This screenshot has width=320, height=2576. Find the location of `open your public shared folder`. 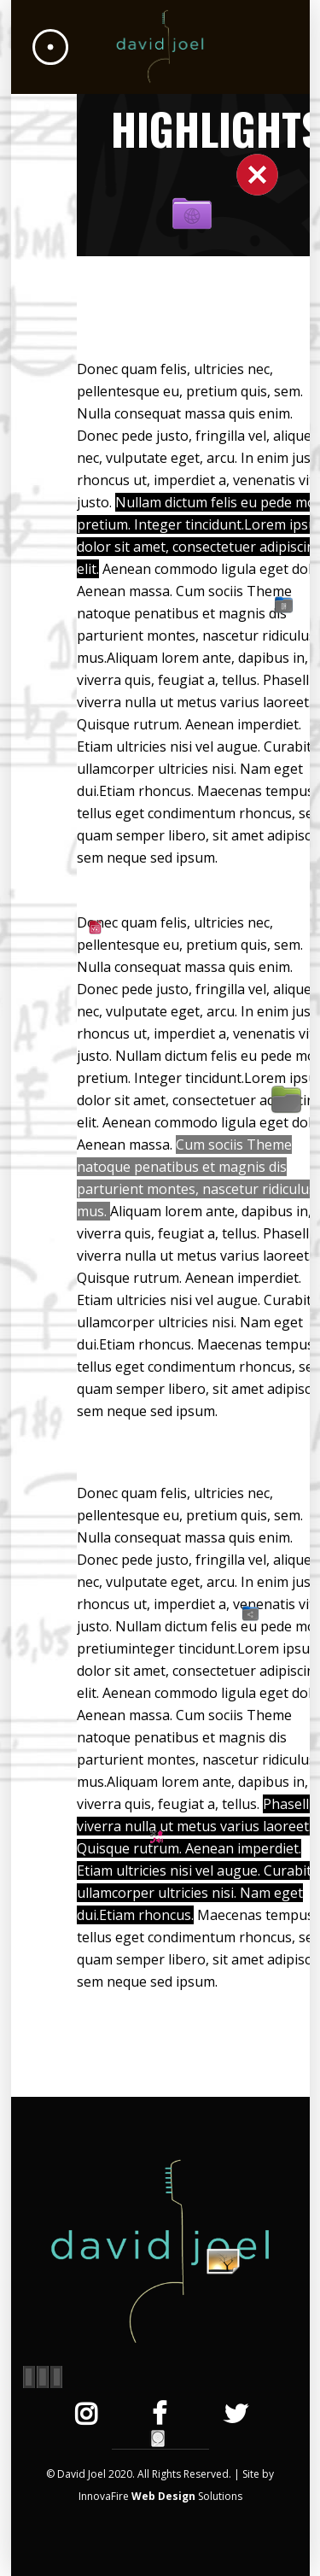

open your public shared folder is located at coordinates (250, 1613).